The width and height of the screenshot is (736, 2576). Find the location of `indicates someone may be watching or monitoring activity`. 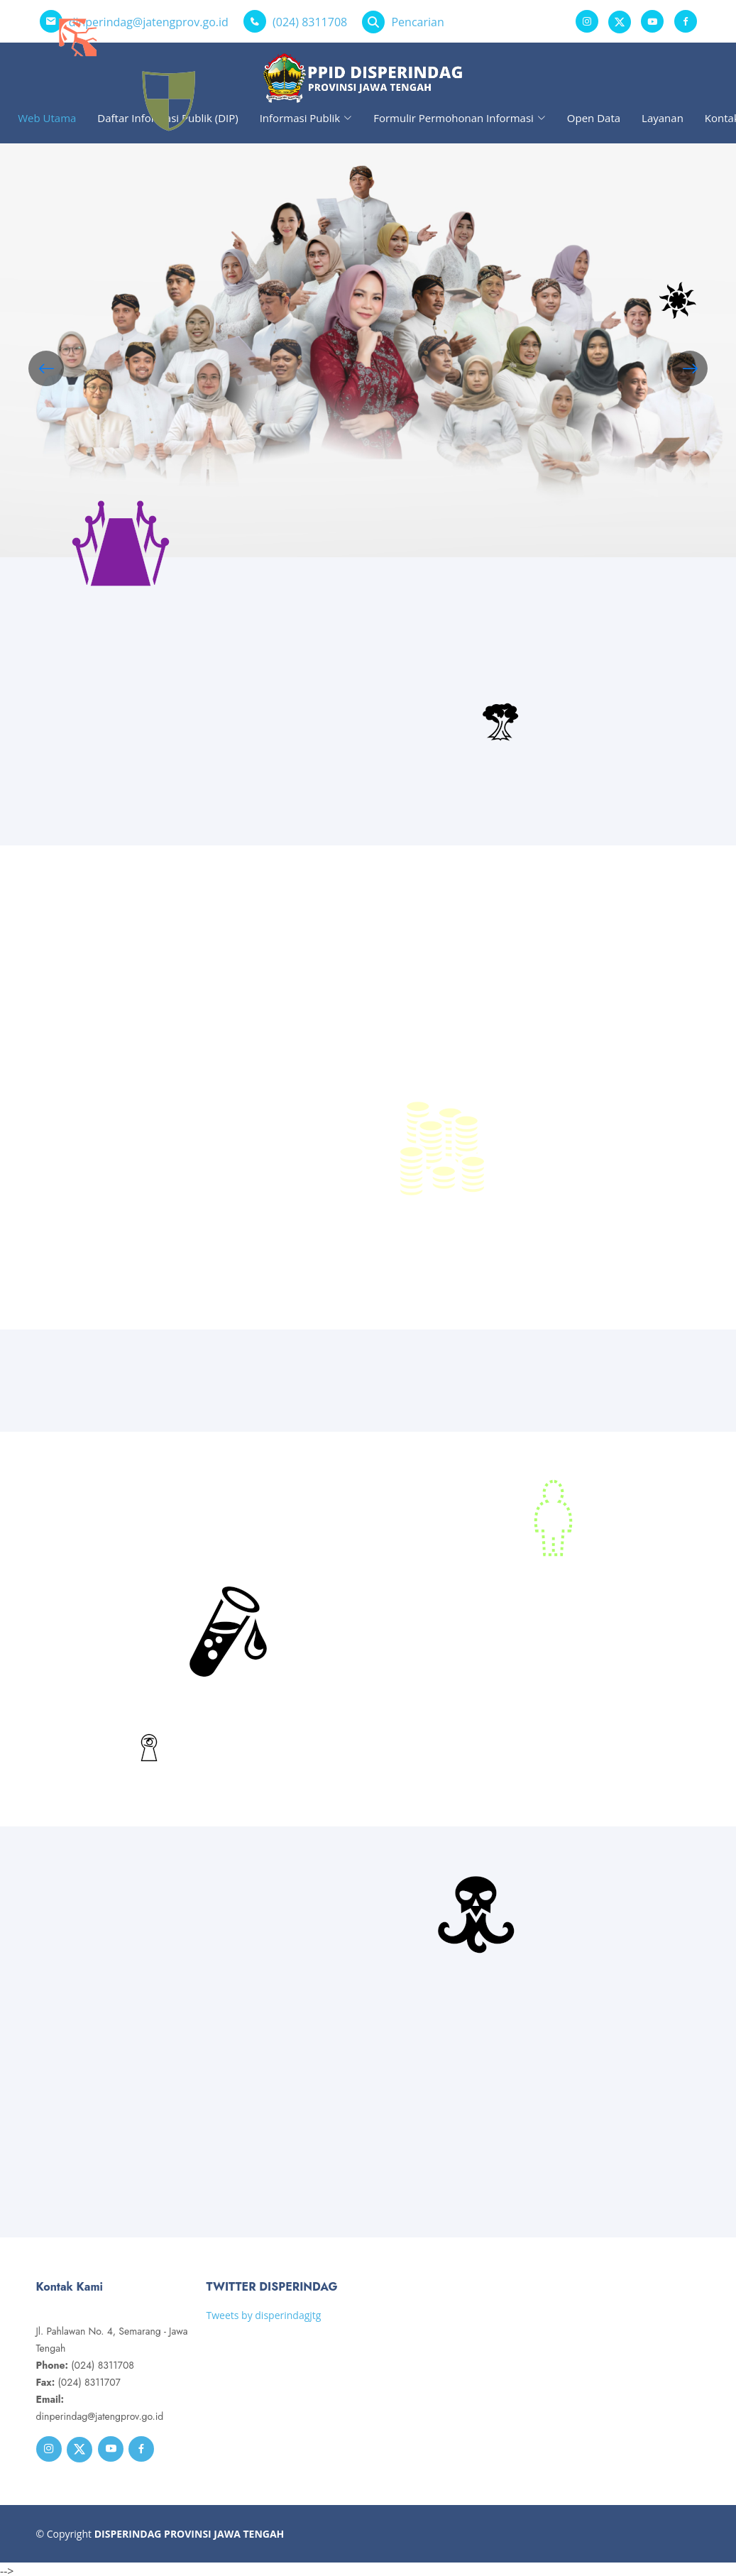

indicates someone may be watching or monitoring activity is located at coordinates (149, 1748).